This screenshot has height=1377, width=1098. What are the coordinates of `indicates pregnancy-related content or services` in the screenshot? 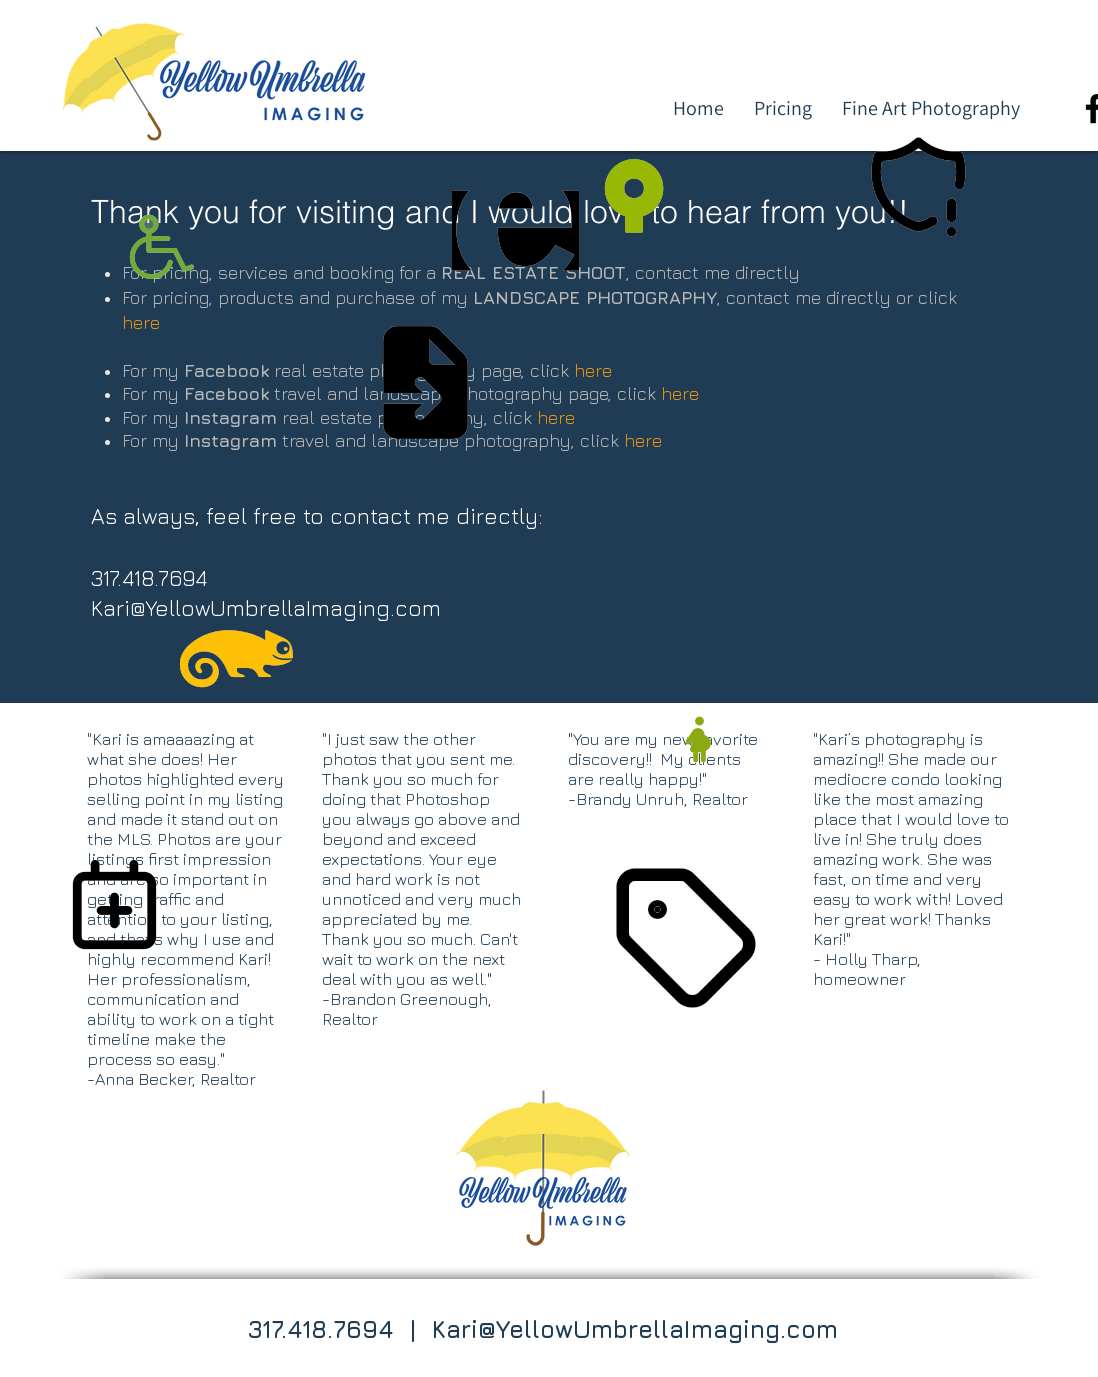 It's located at (699, 739).